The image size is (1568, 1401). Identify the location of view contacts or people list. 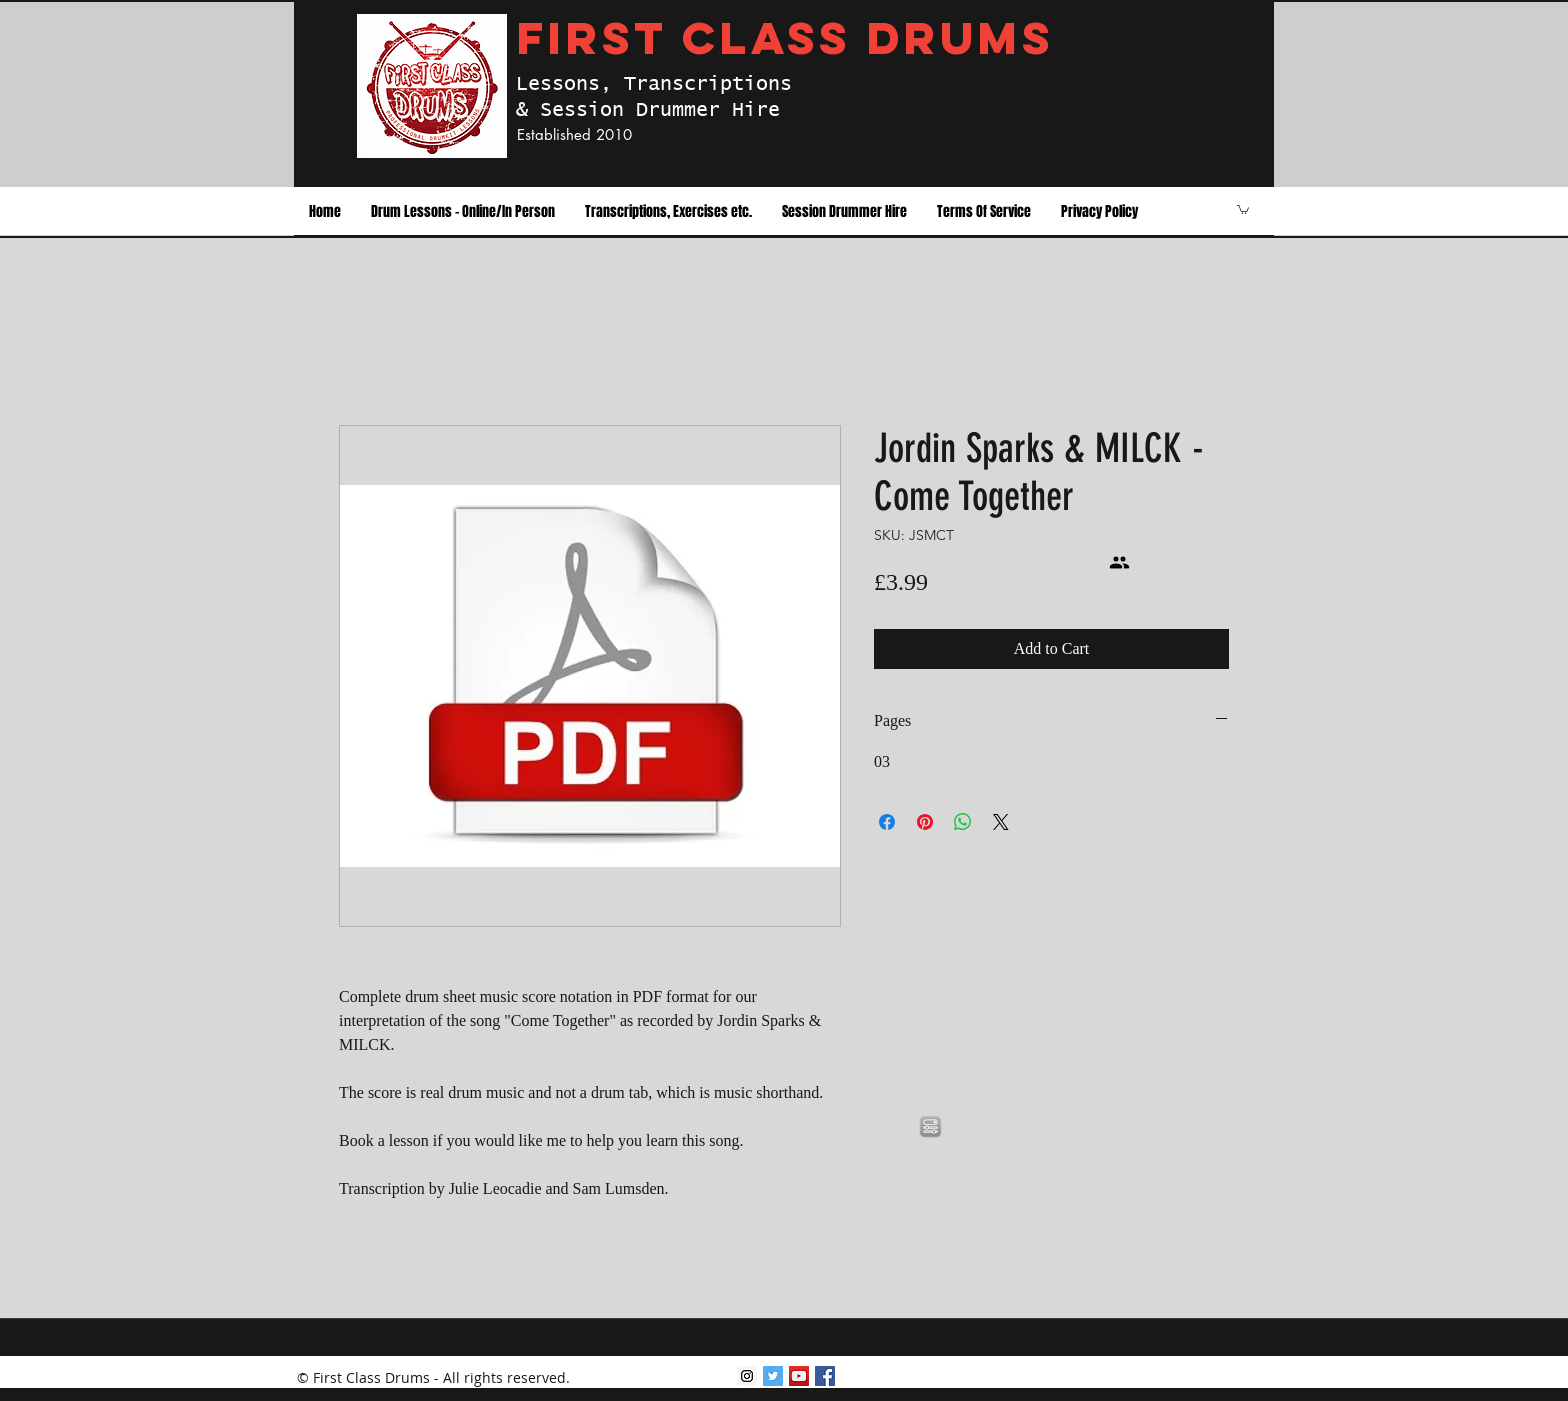
(1119, 562).